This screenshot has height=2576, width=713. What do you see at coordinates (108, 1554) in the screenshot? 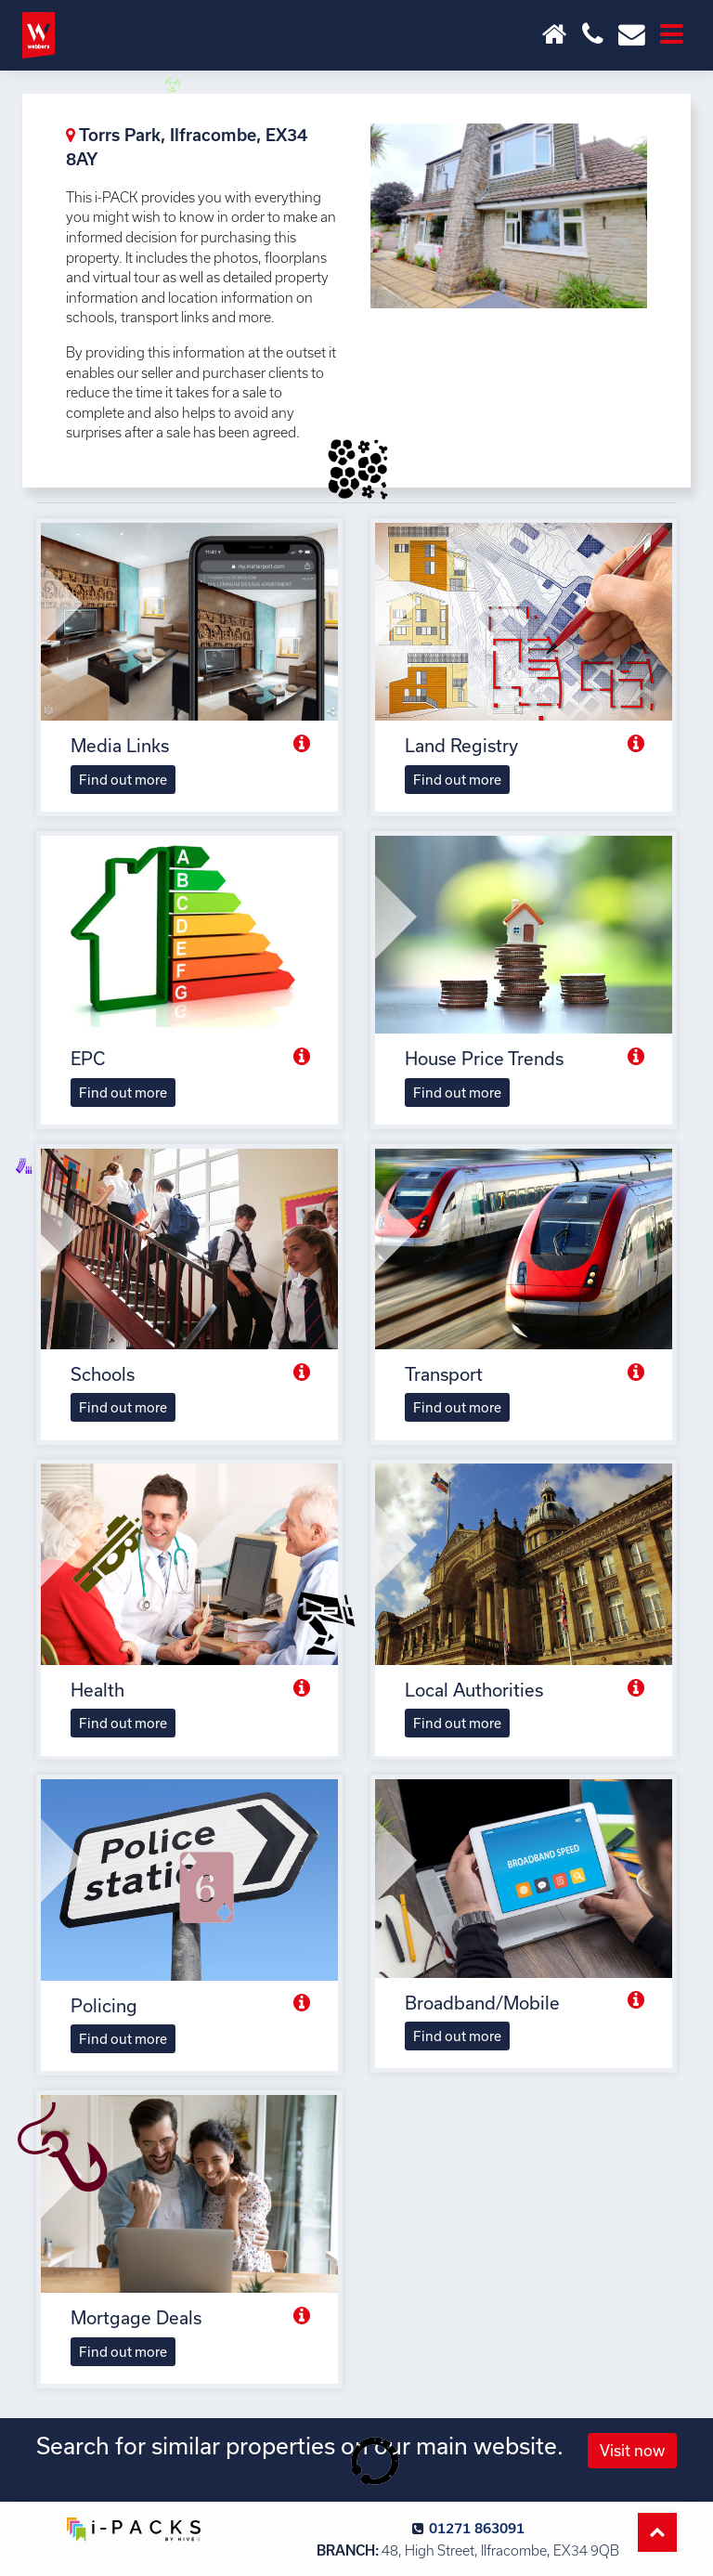
I see `select the P90 submachine gun` at bounding box center [108, 1554].